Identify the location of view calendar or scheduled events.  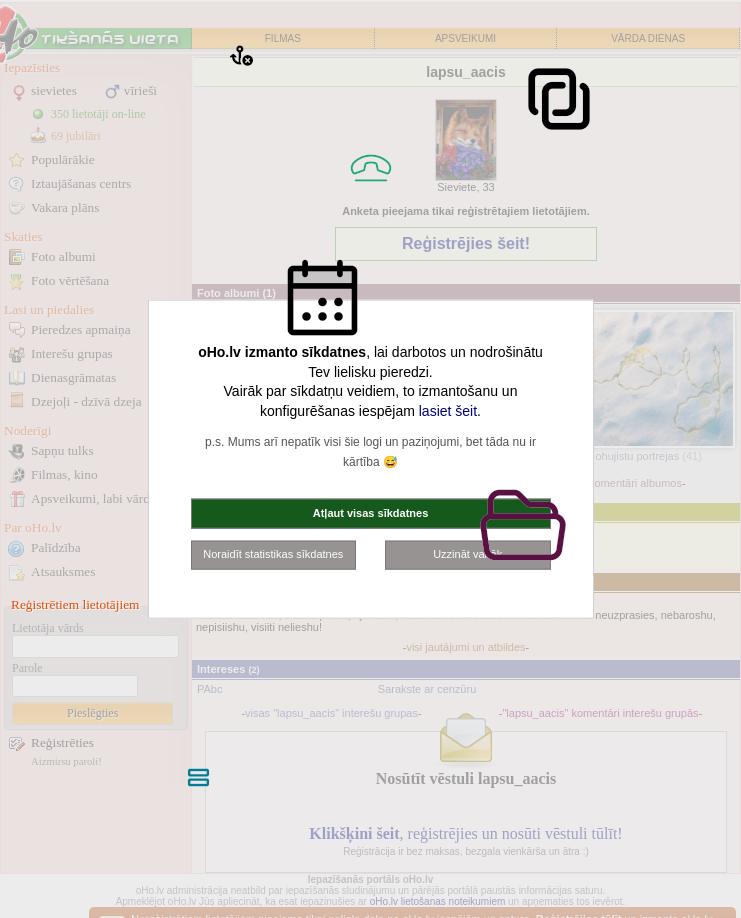
(322, 300).